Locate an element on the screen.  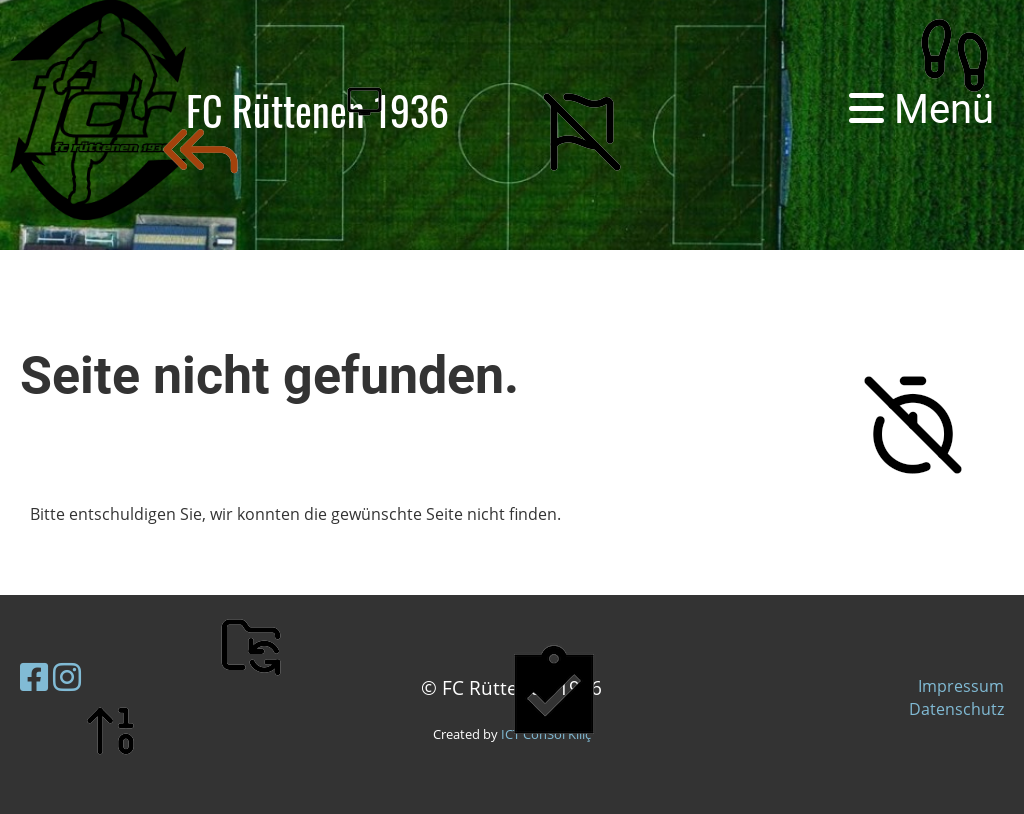
reply to all recipients of an email or message is located at coordinates (200, 149).